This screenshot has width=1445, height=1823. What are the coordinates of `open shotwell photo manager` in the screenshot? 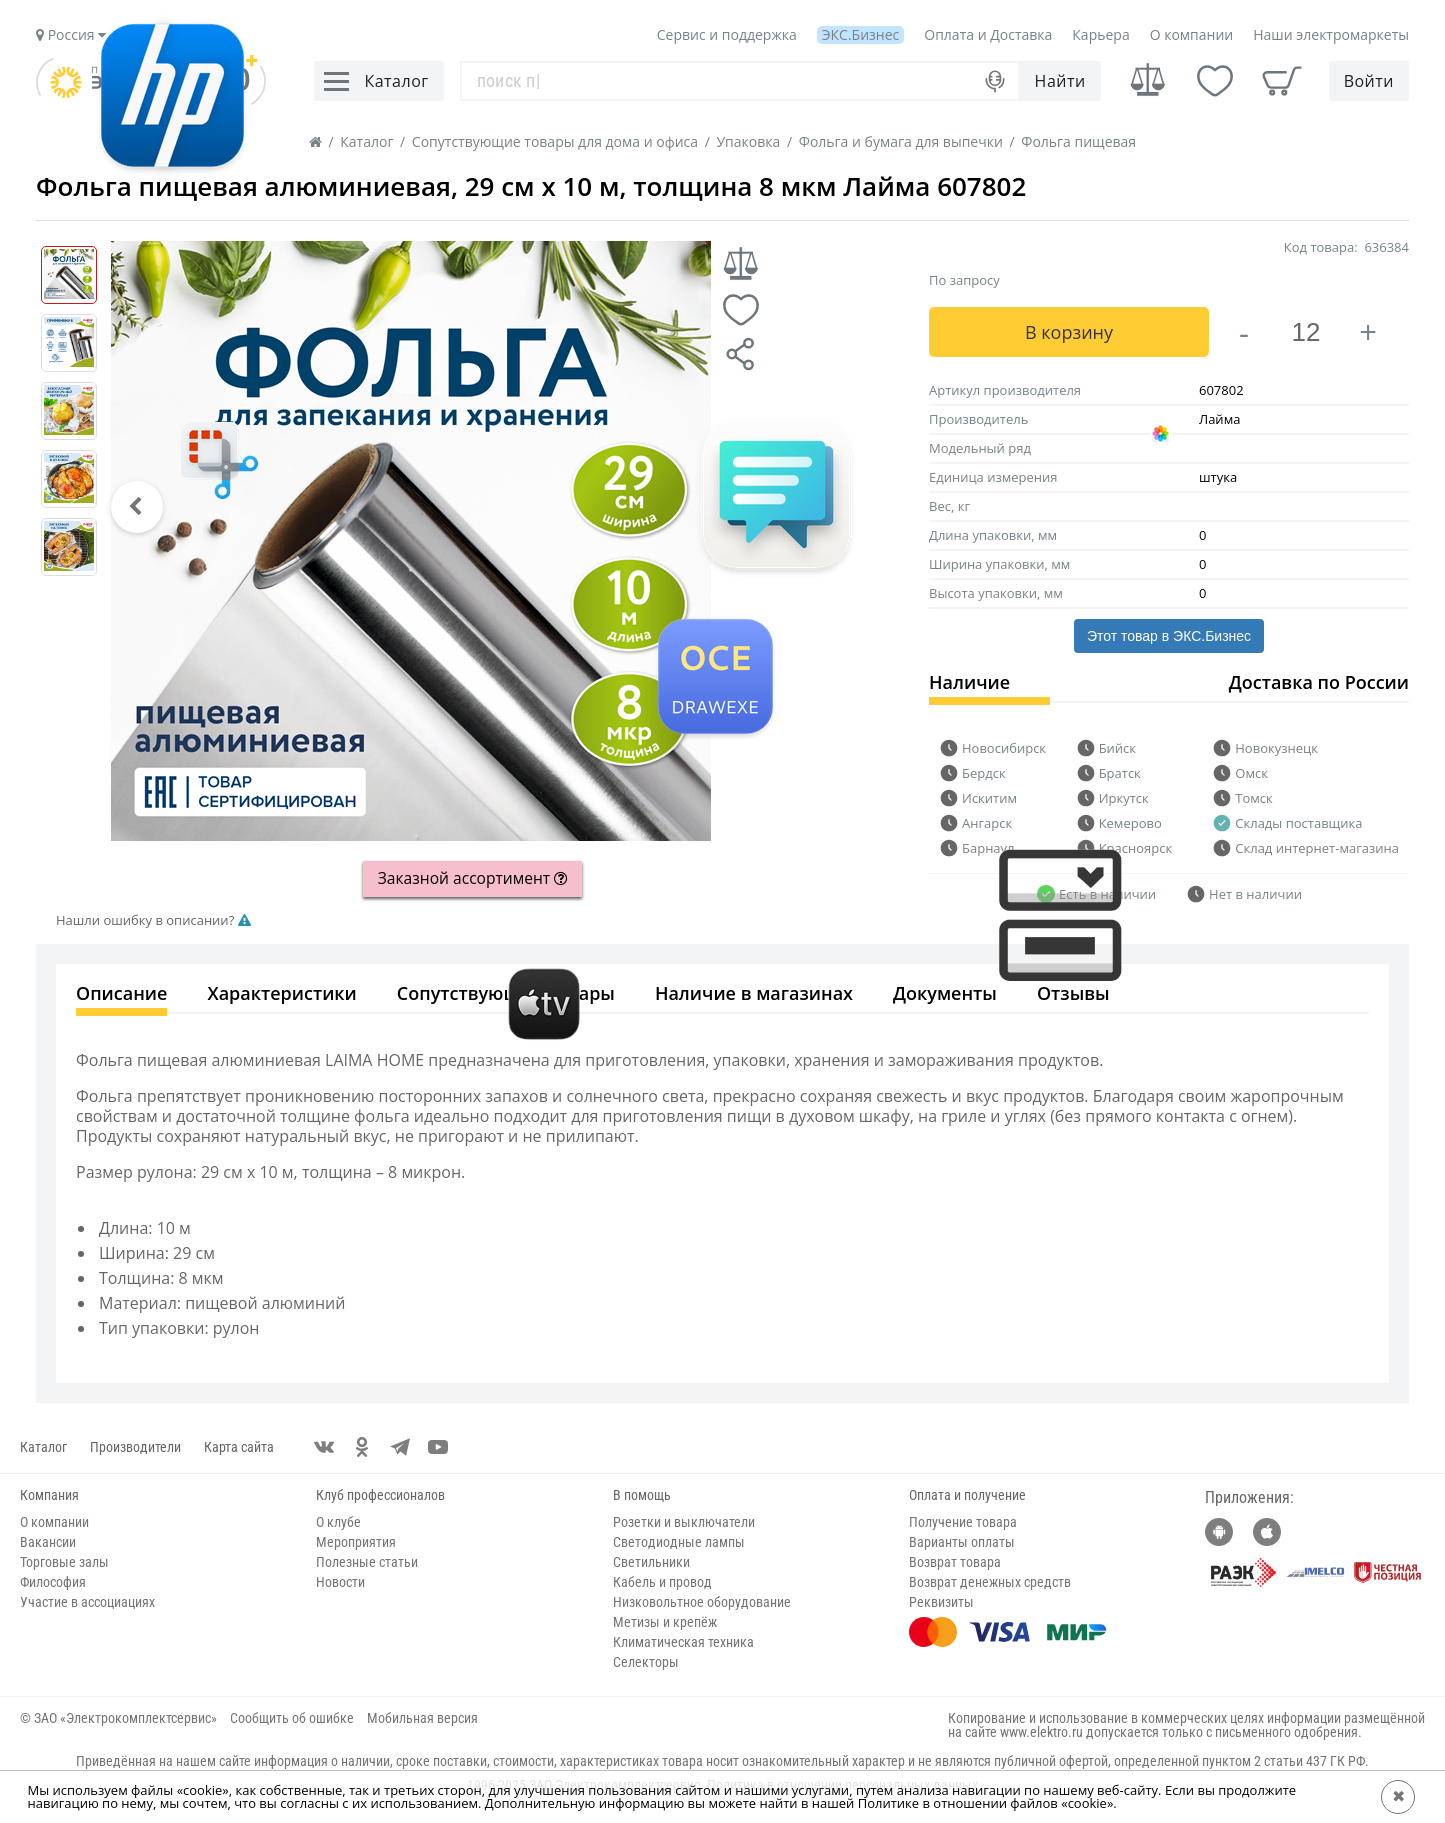 It's located at (1160, 433).